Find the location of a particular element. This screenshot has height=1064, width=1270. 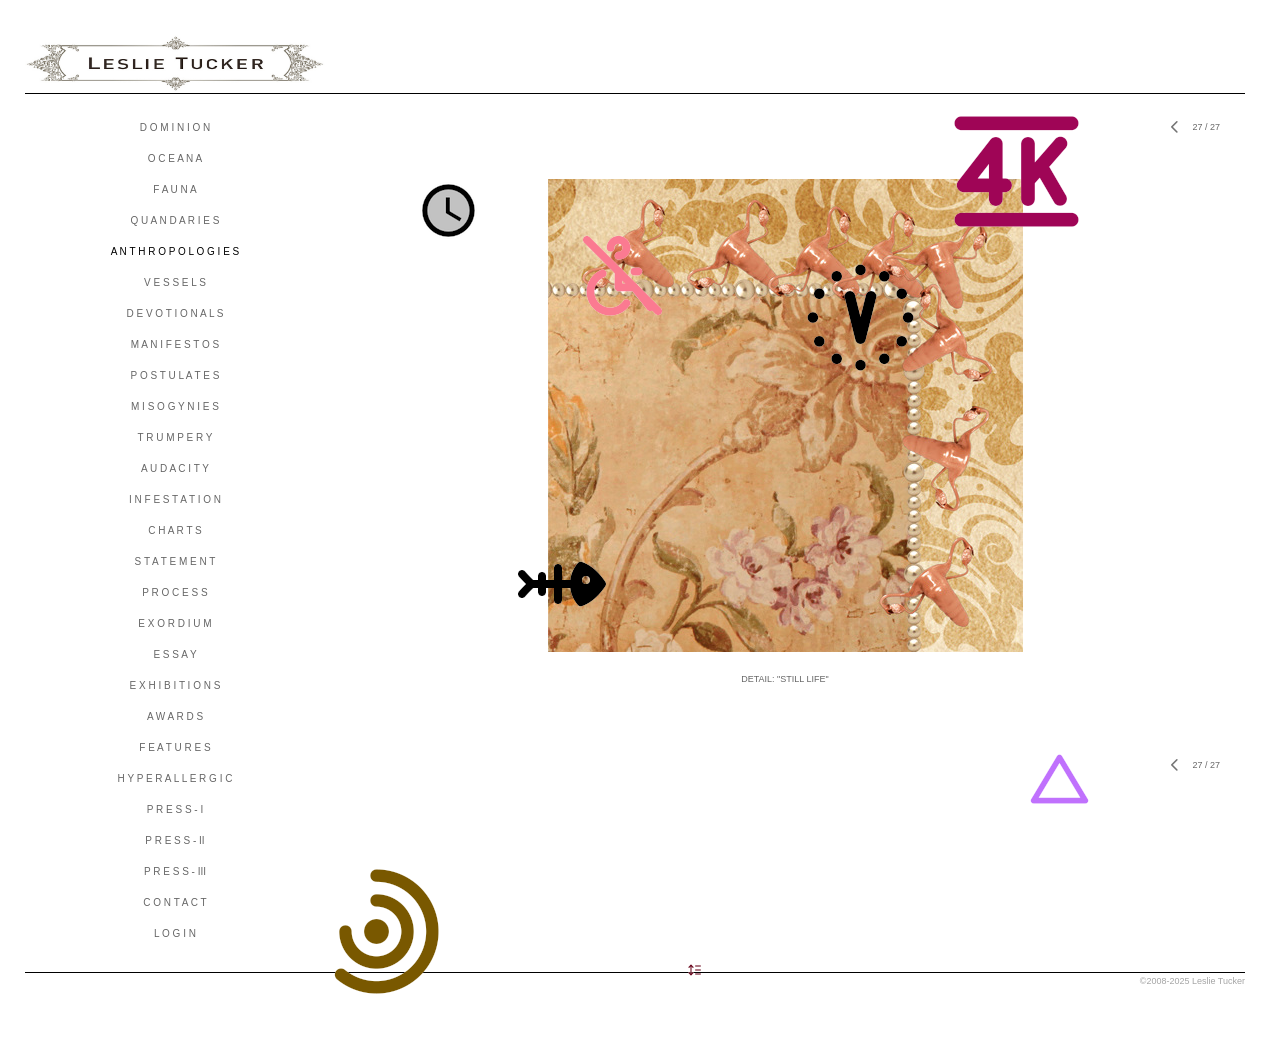

indicates a verified or validation status in progress is located at coordinates (860, 317).